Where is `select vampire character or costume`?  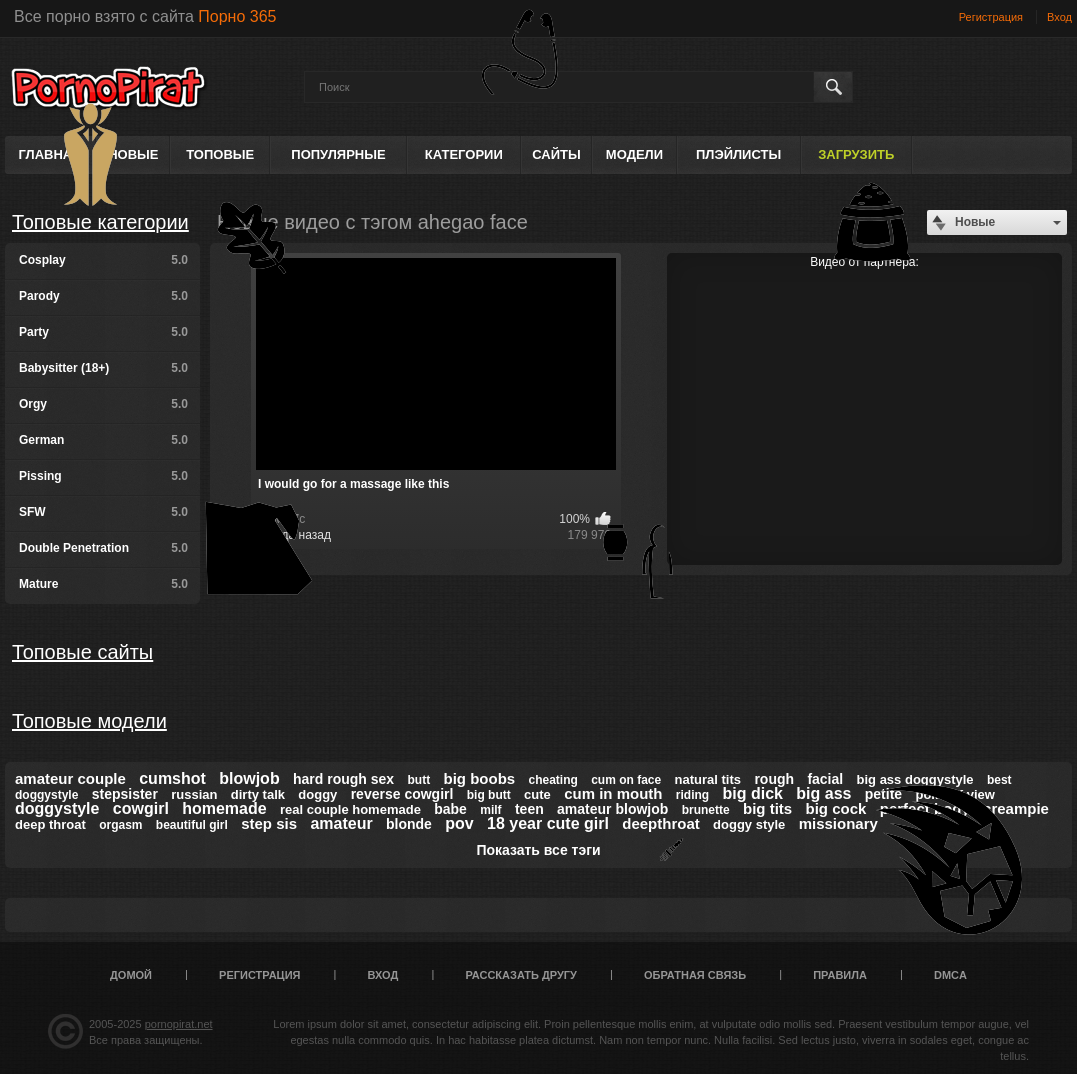 select vampire character or costume is located at coordinates (90, 153).